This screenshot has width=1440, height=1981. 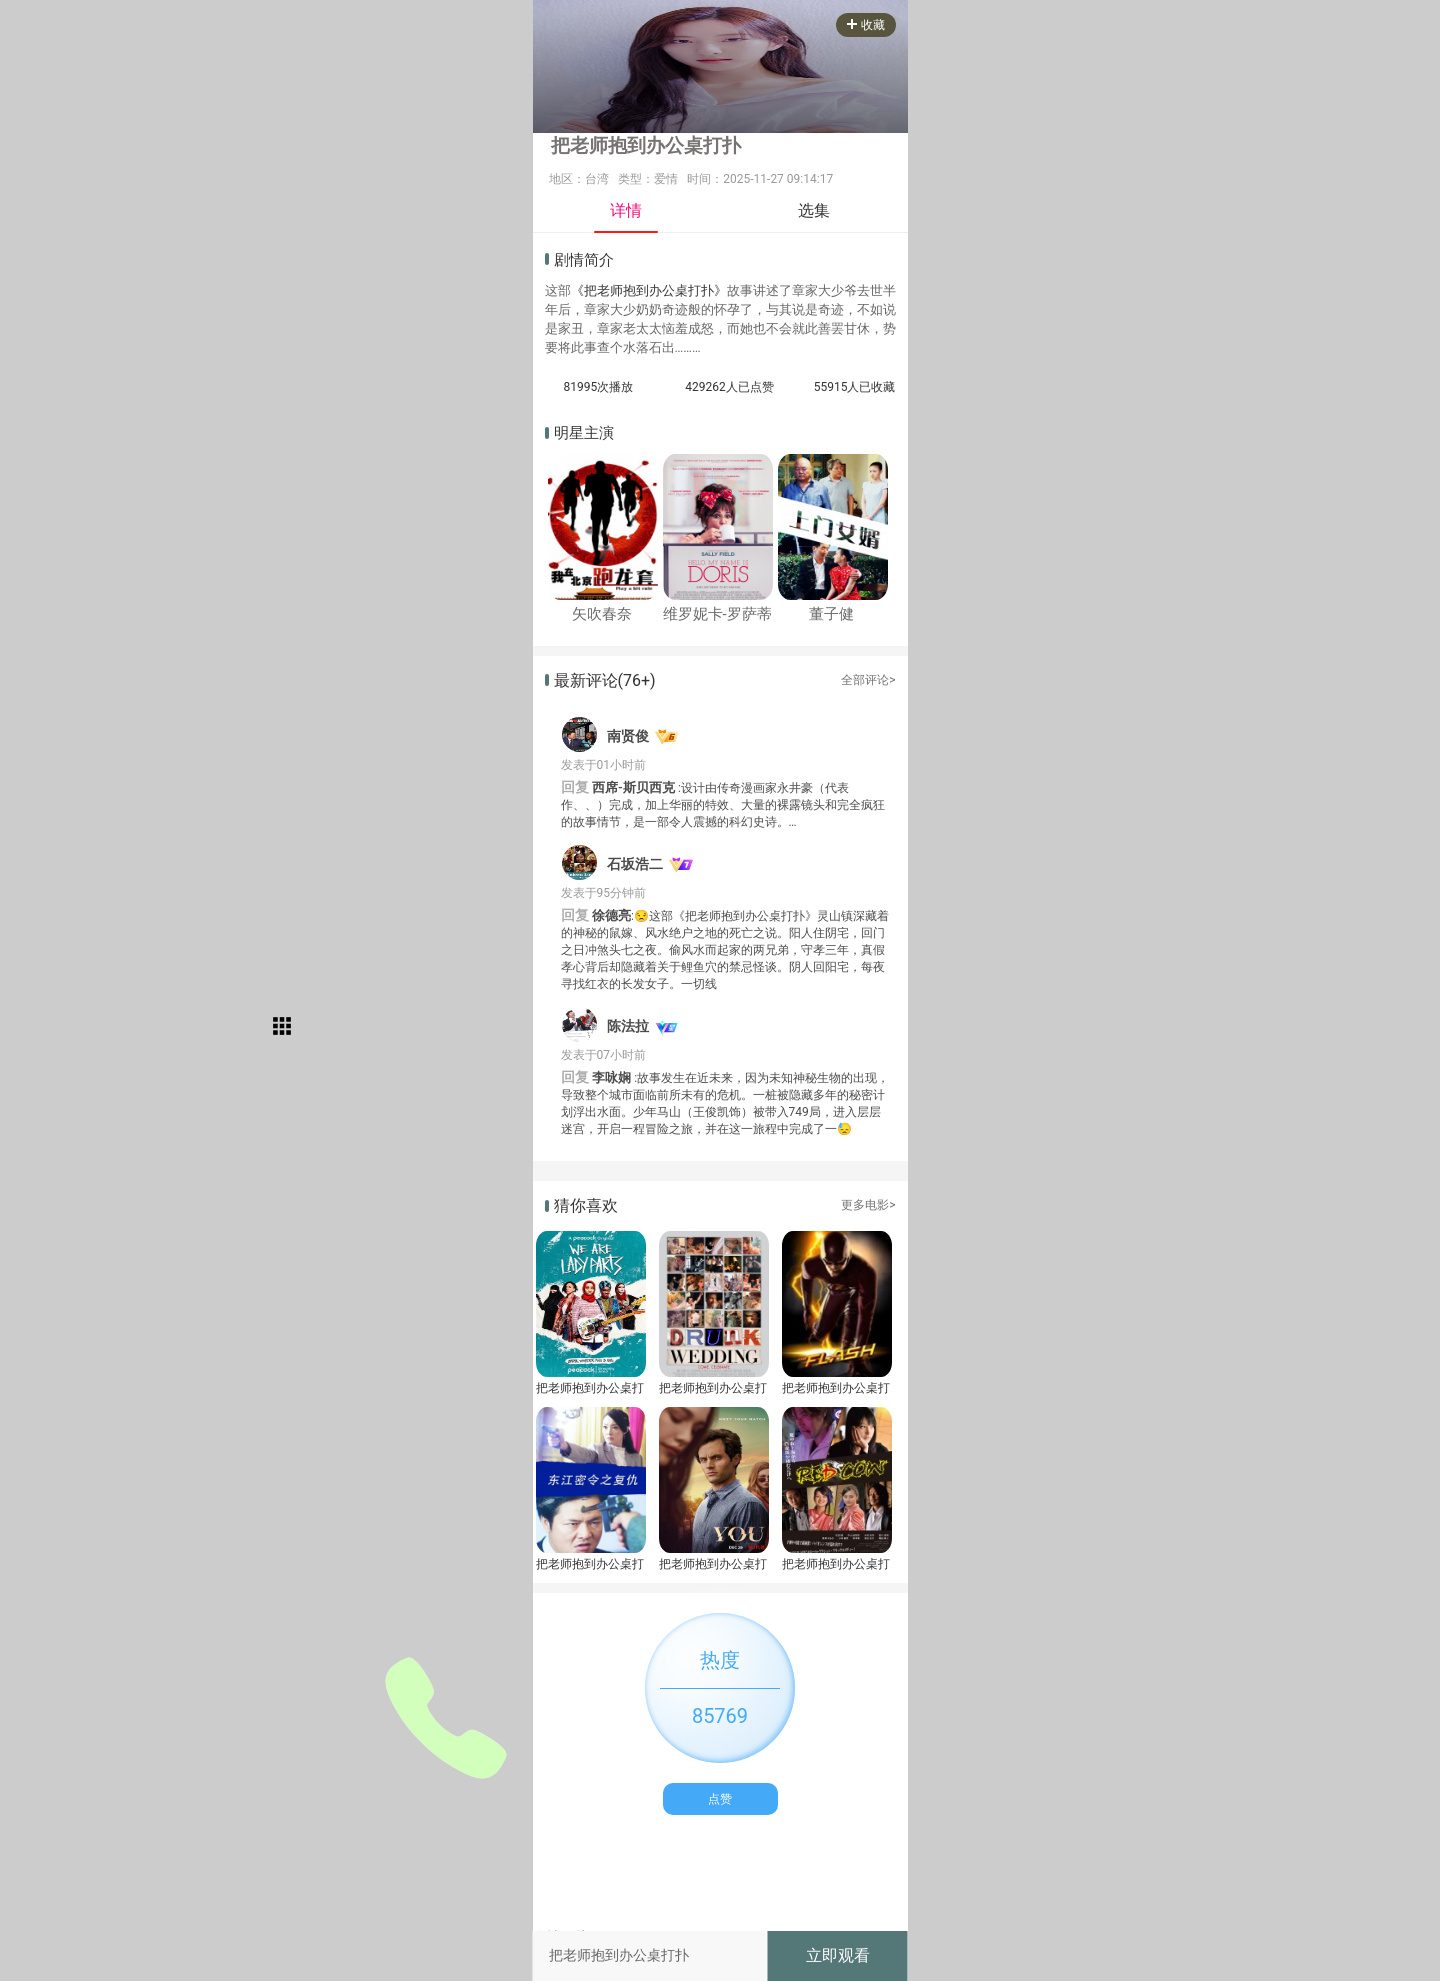 I want to click on open the app drawer or menu, so click(x=282, y=1026).